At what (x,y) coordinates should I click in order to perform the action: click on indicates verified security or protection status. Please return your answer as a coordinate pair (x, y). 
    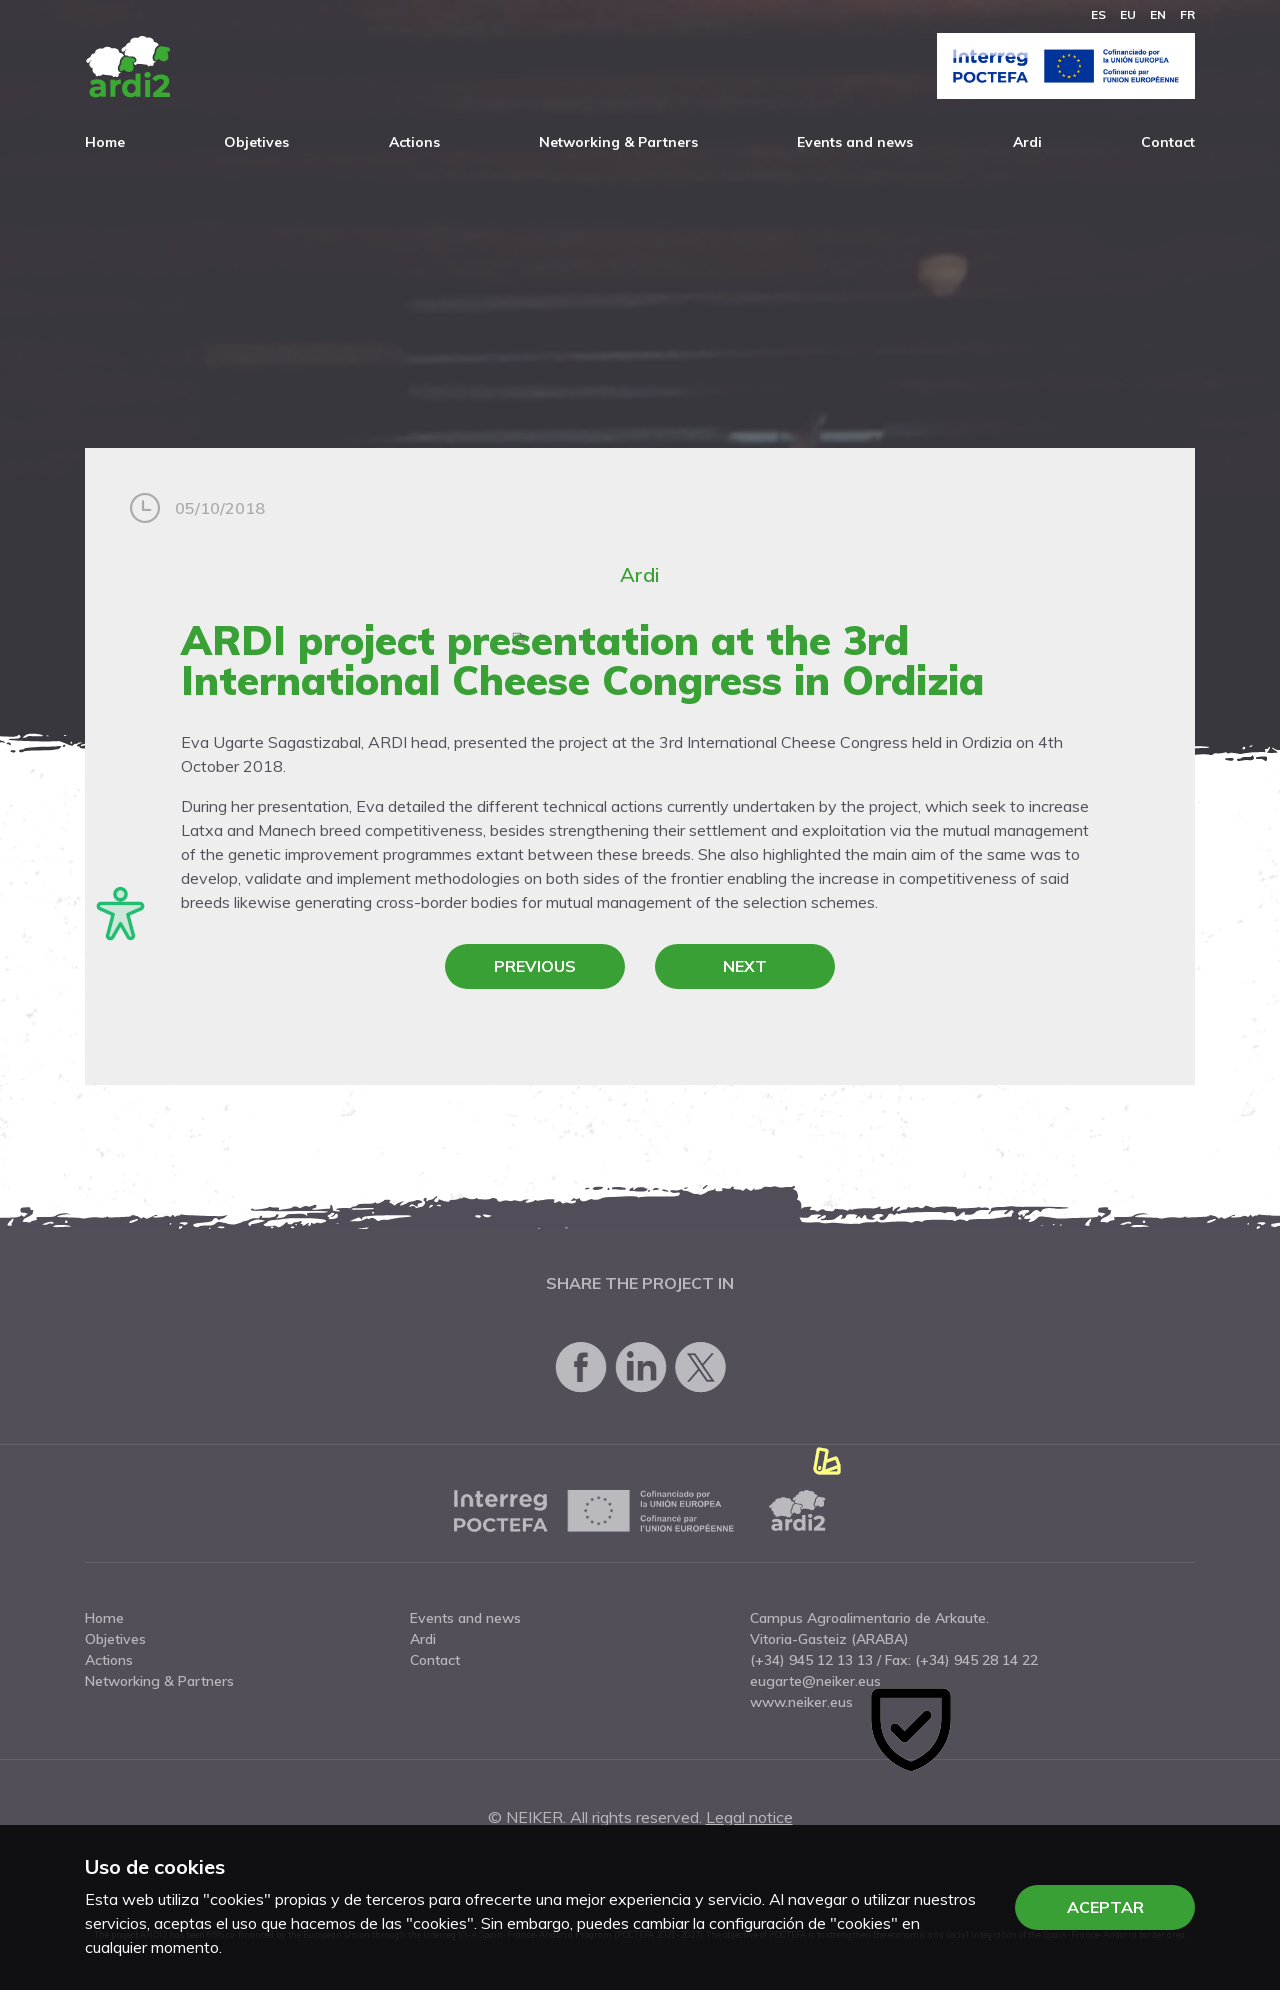
    Looking at the image, I should click on (911, 1725).